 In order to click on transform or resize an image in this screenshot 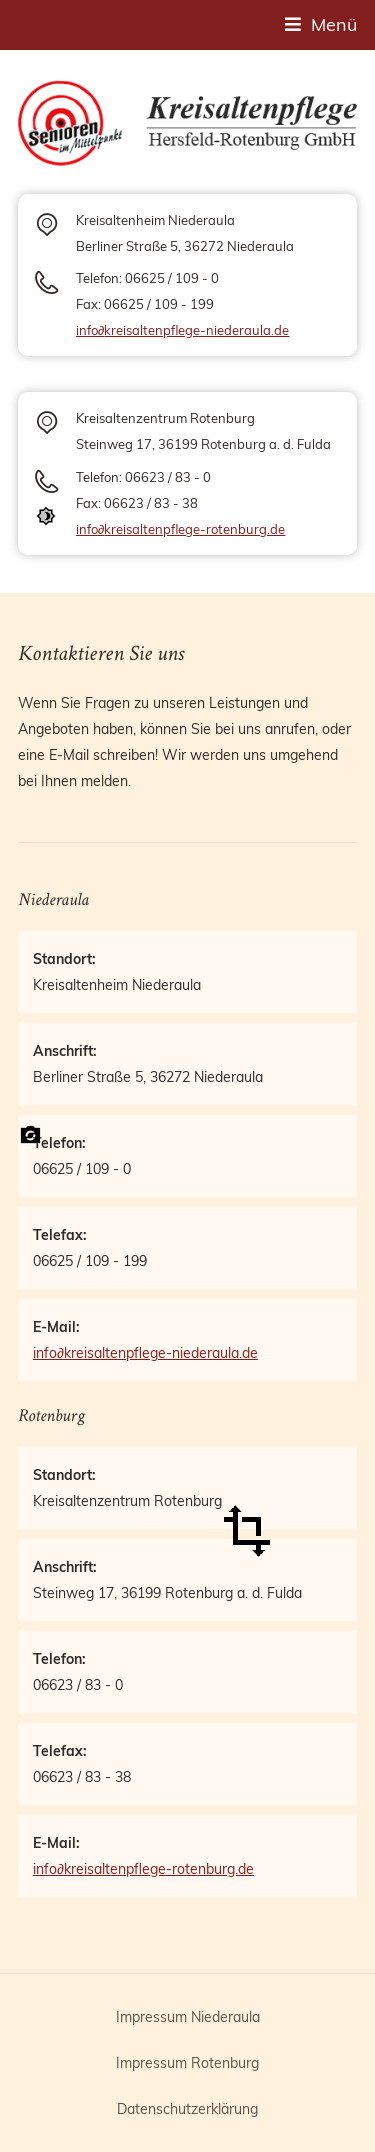, I will do `click(247, 1531)`.